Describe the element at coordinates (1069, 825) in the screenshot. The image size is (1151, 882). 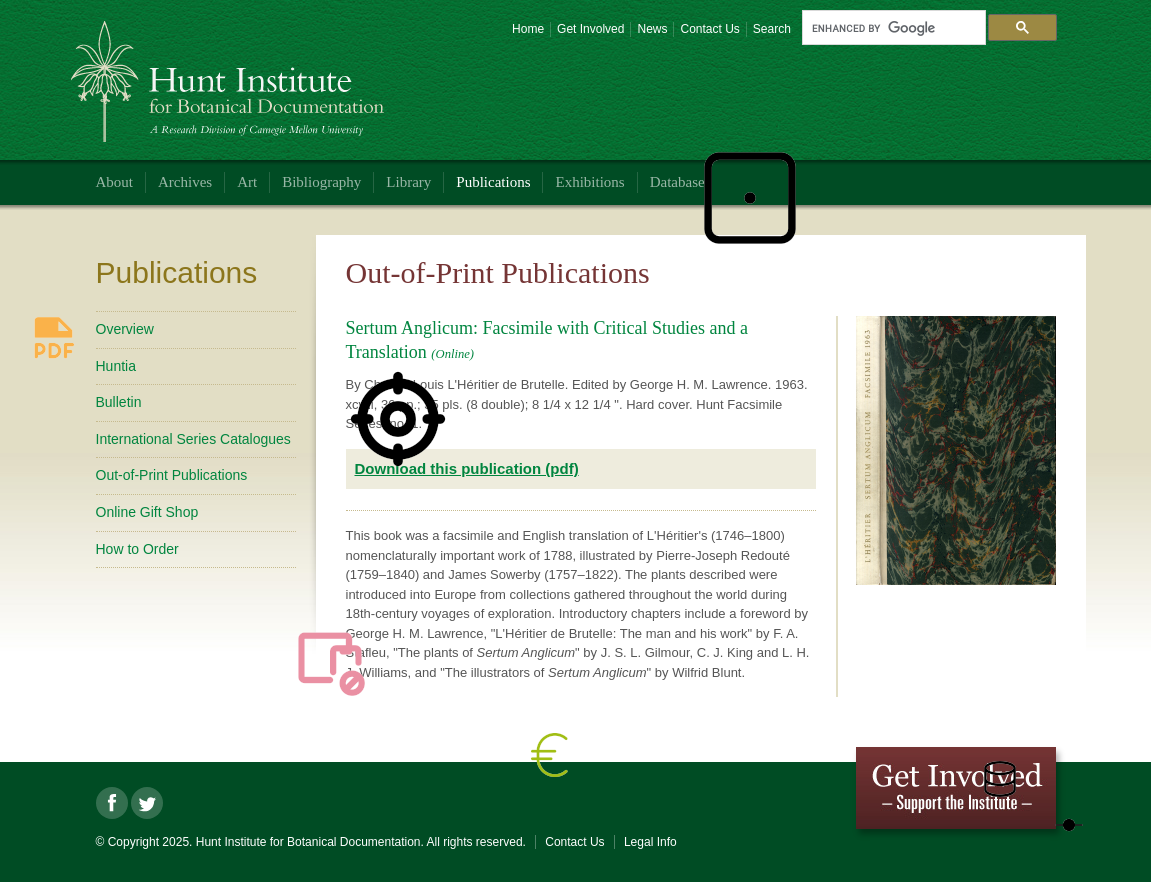
I see `view commit history in a git repository` at that location.